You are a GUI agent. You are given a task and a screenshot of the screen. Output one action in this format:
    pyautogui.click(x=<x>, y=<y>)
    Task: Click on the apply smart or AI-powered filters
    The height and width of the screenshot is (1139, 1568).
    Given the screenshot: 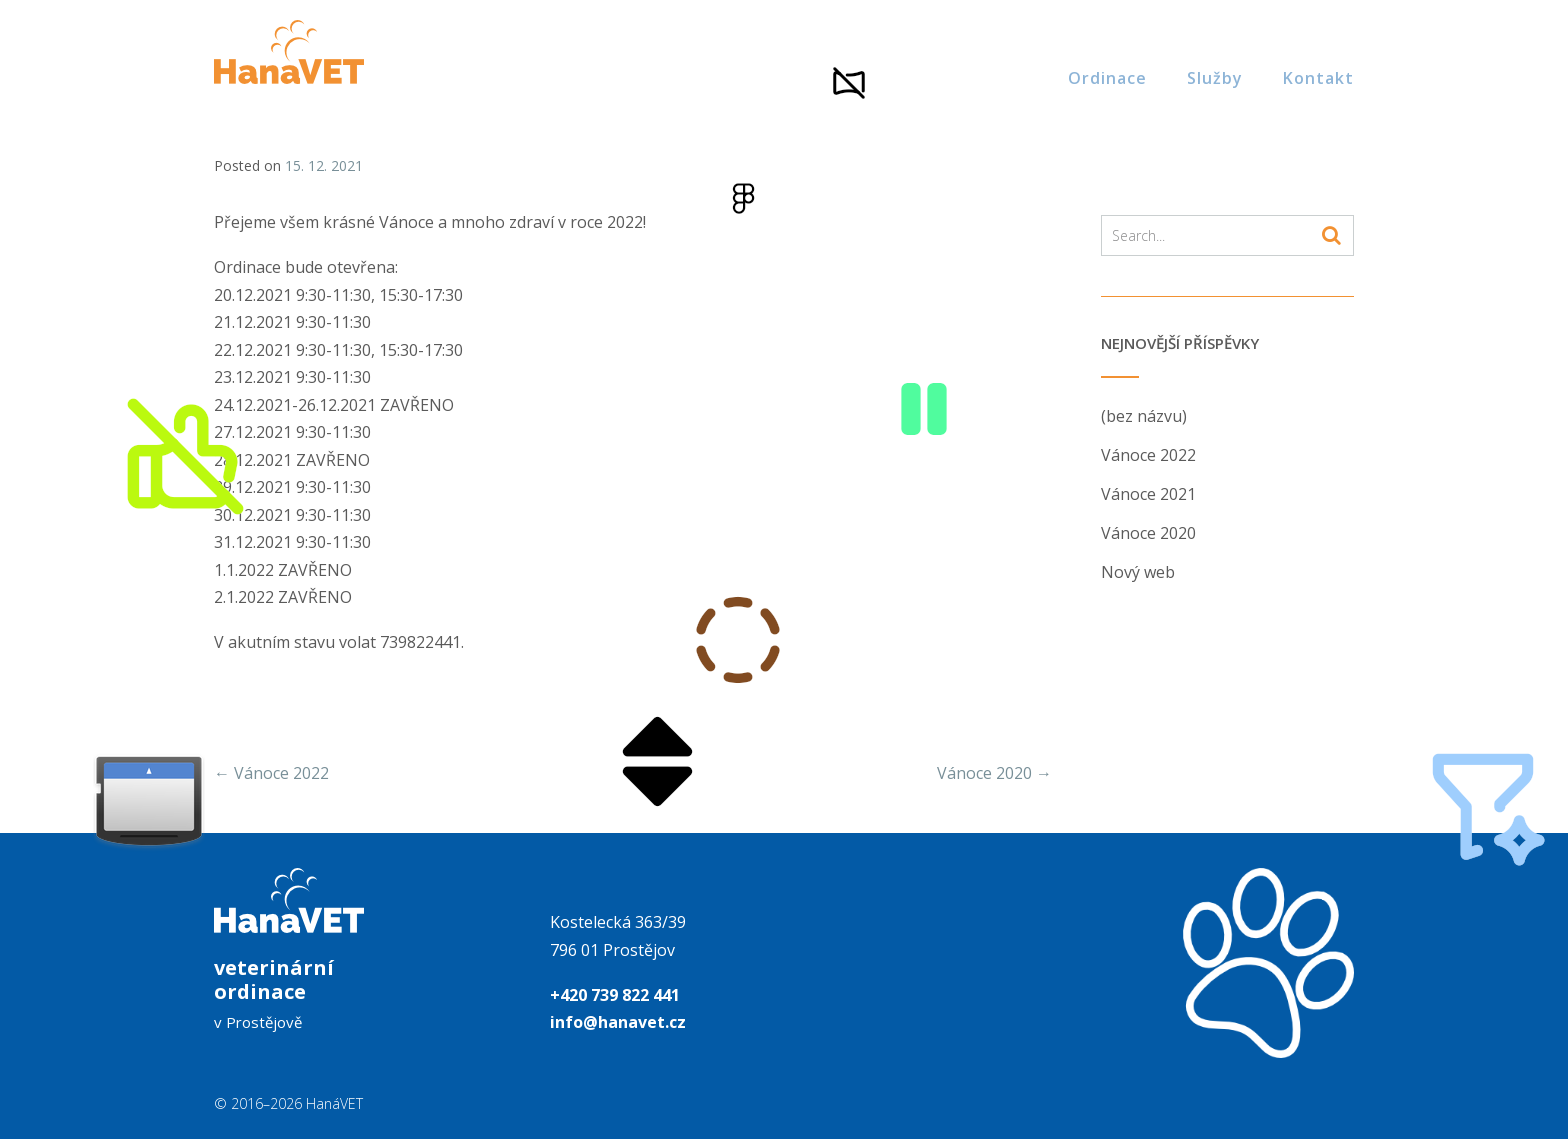 What is the action you would take?
    pyautogui.click(x=1483, y=804)
    